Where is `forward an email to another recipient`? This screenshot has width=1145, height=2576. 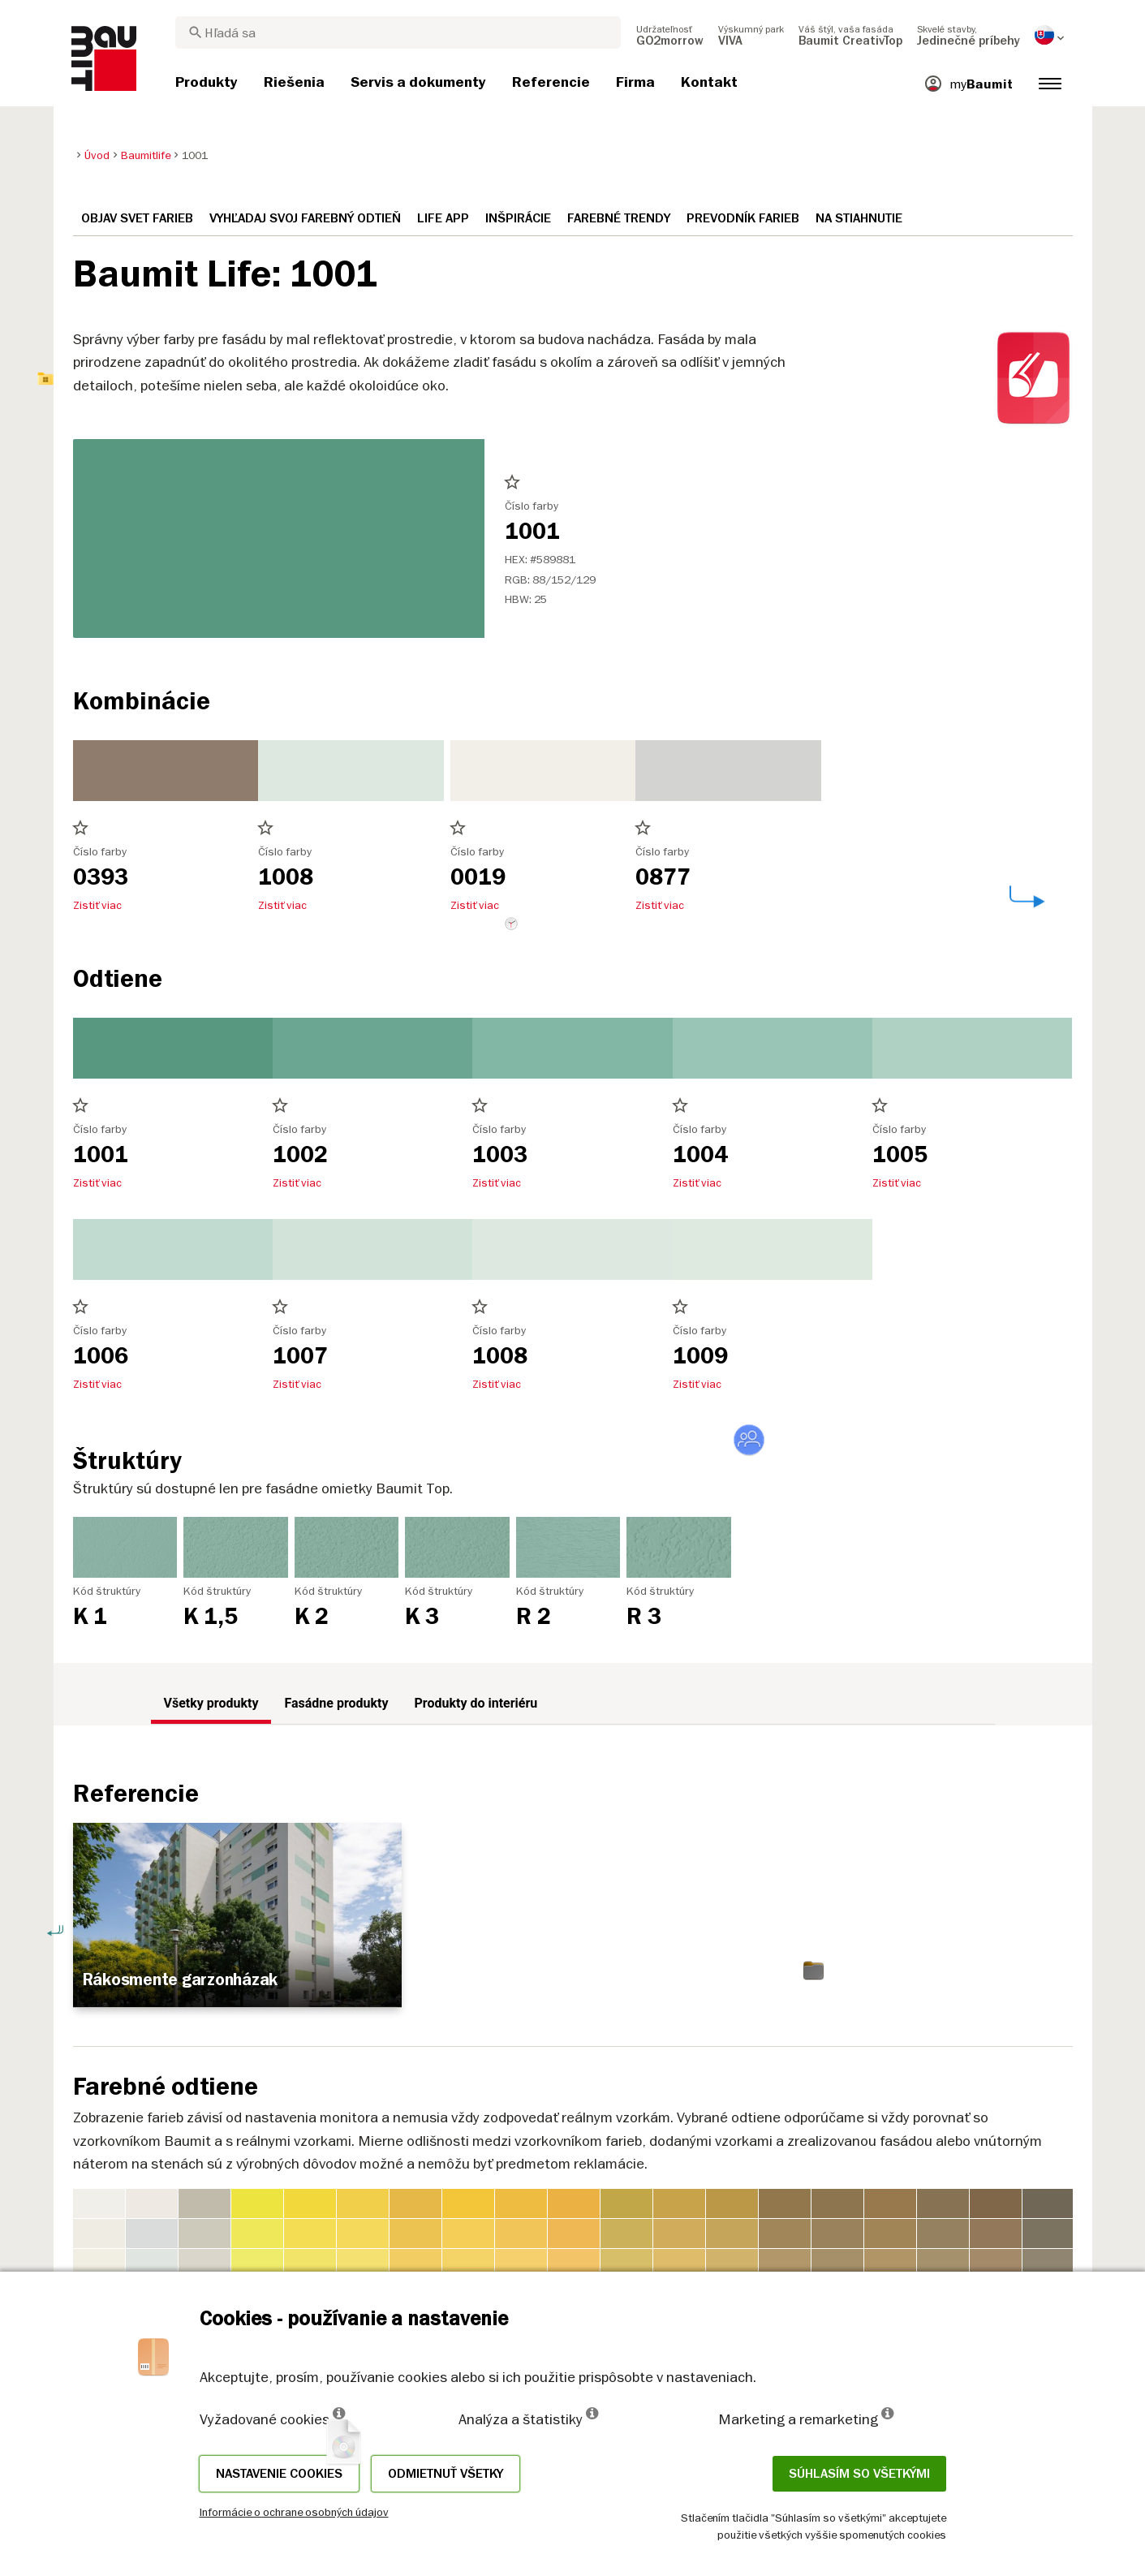 forward an email to another recipient is located at coordinates (1027, 894).